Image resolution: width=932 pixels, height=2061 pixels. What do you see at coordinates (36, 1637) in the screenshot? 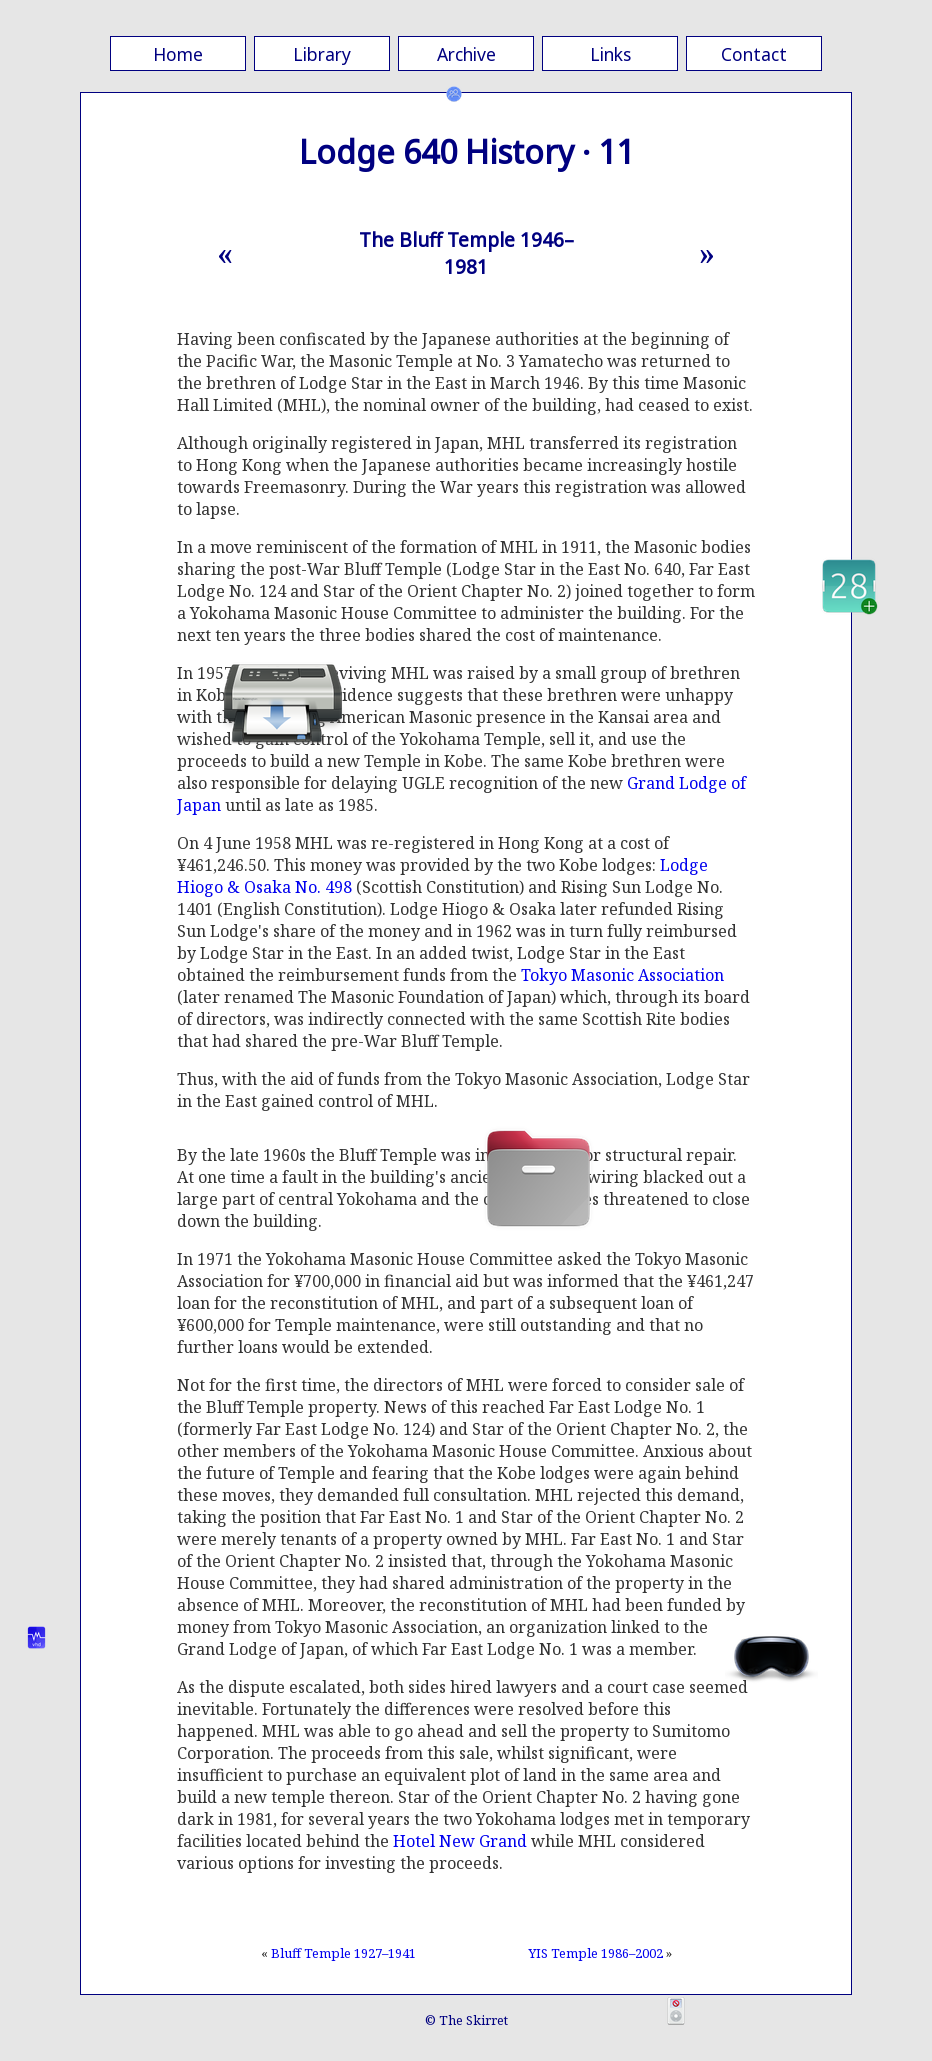
I see `virtualbox virtual hard disk file` at bounding box center [36, 1637].